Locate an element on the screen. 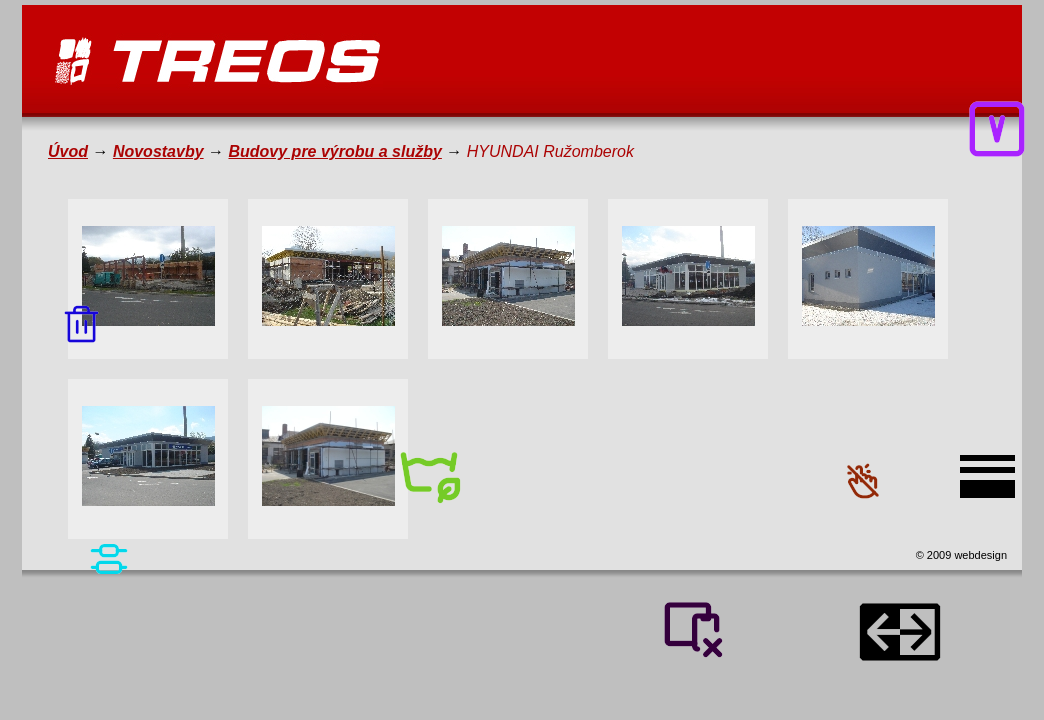  distribute objects evenly with vertical center alignment is located at coordinates (109, 559).